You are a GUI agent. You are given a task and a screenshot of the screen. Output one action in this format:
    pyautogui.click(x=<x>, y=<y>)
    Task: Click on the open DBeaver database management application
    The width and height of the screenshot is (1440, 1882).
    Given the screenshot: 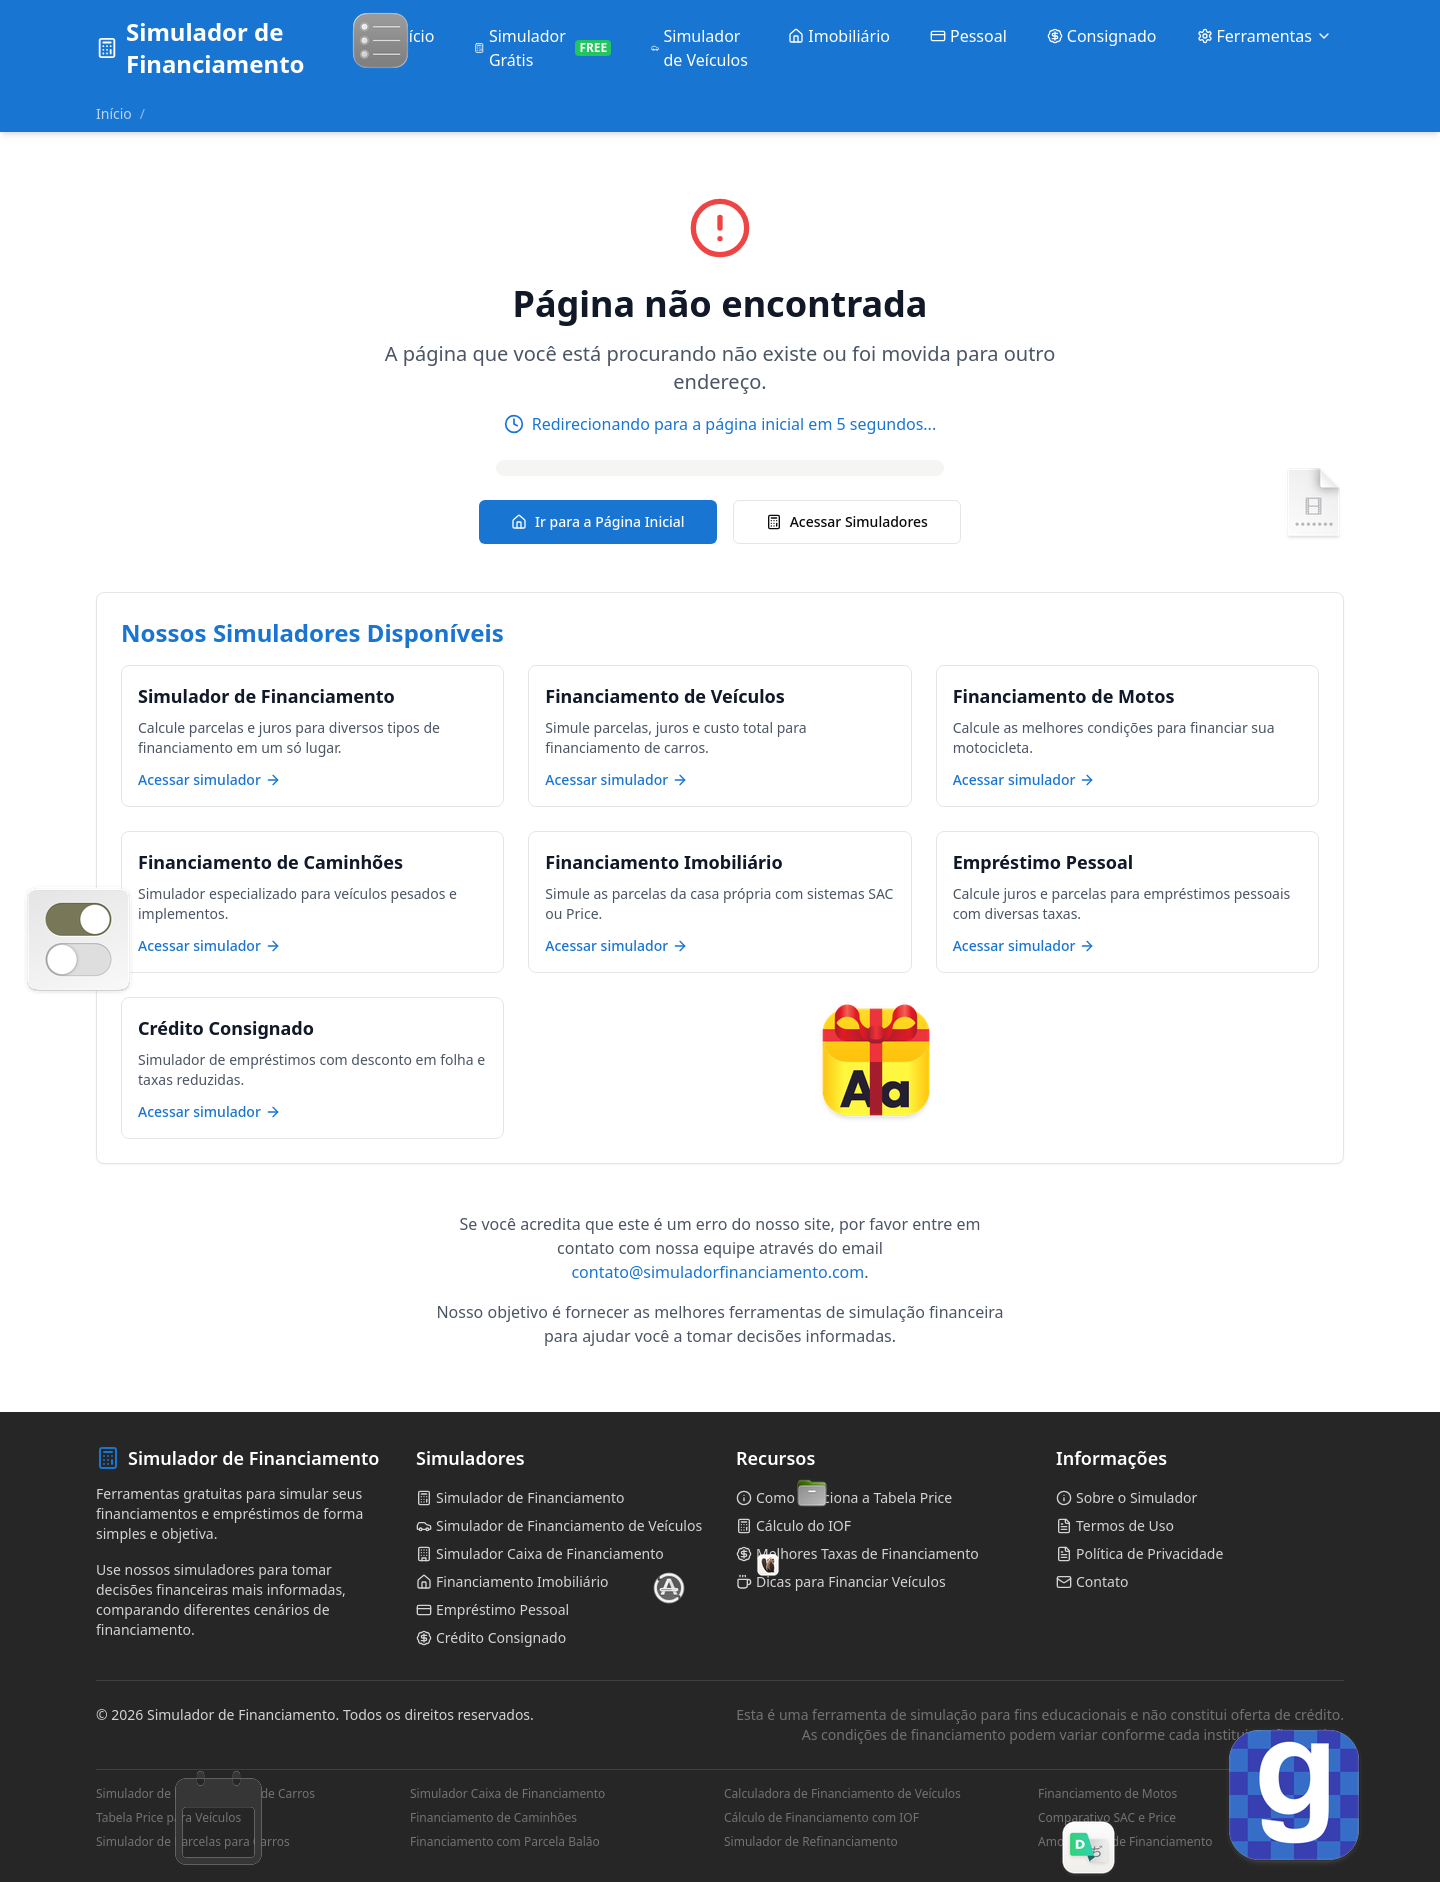 What is the action you would take?
    pyautogui.click(x=768, y=1565)
    